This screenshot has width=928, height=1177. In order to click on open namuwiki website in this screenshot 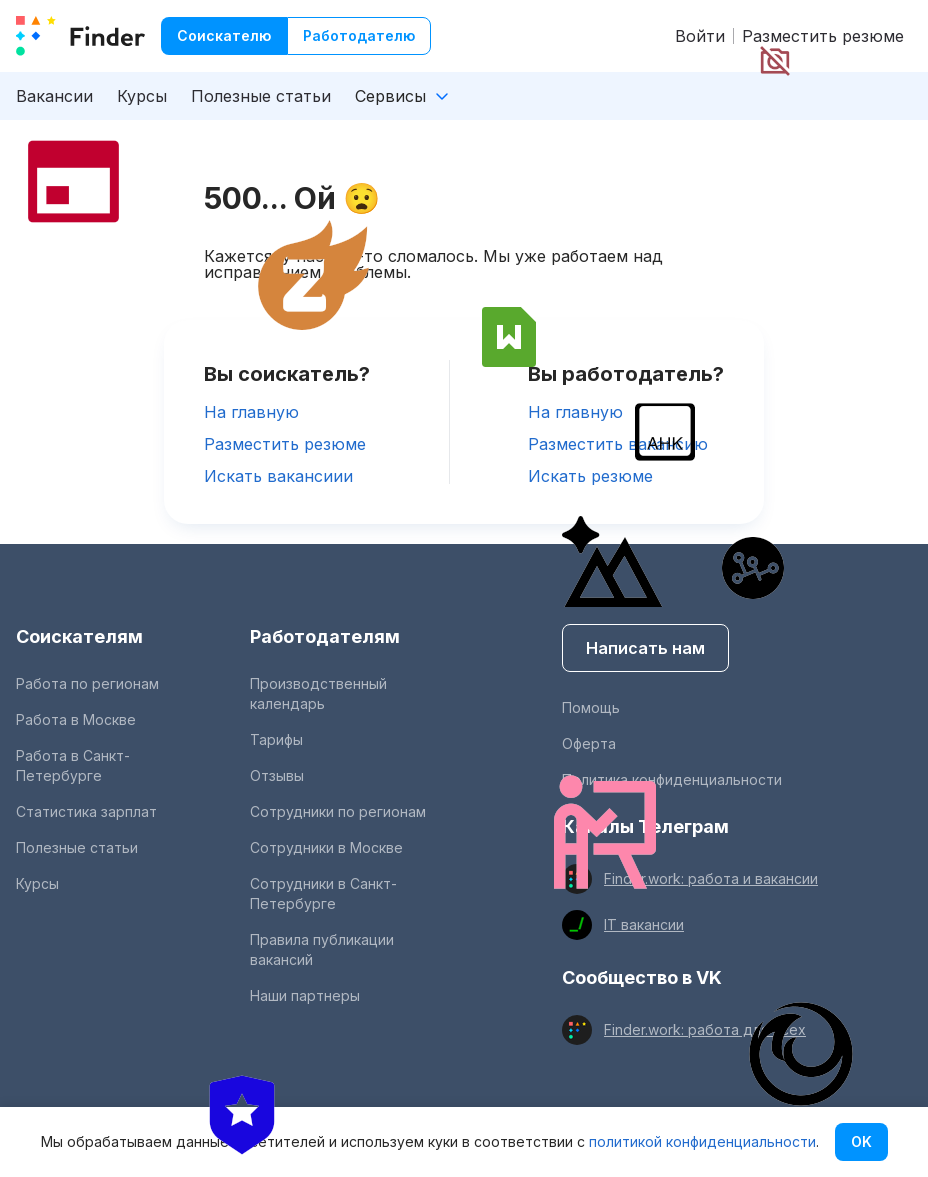, I will do `click(753, 568)`.